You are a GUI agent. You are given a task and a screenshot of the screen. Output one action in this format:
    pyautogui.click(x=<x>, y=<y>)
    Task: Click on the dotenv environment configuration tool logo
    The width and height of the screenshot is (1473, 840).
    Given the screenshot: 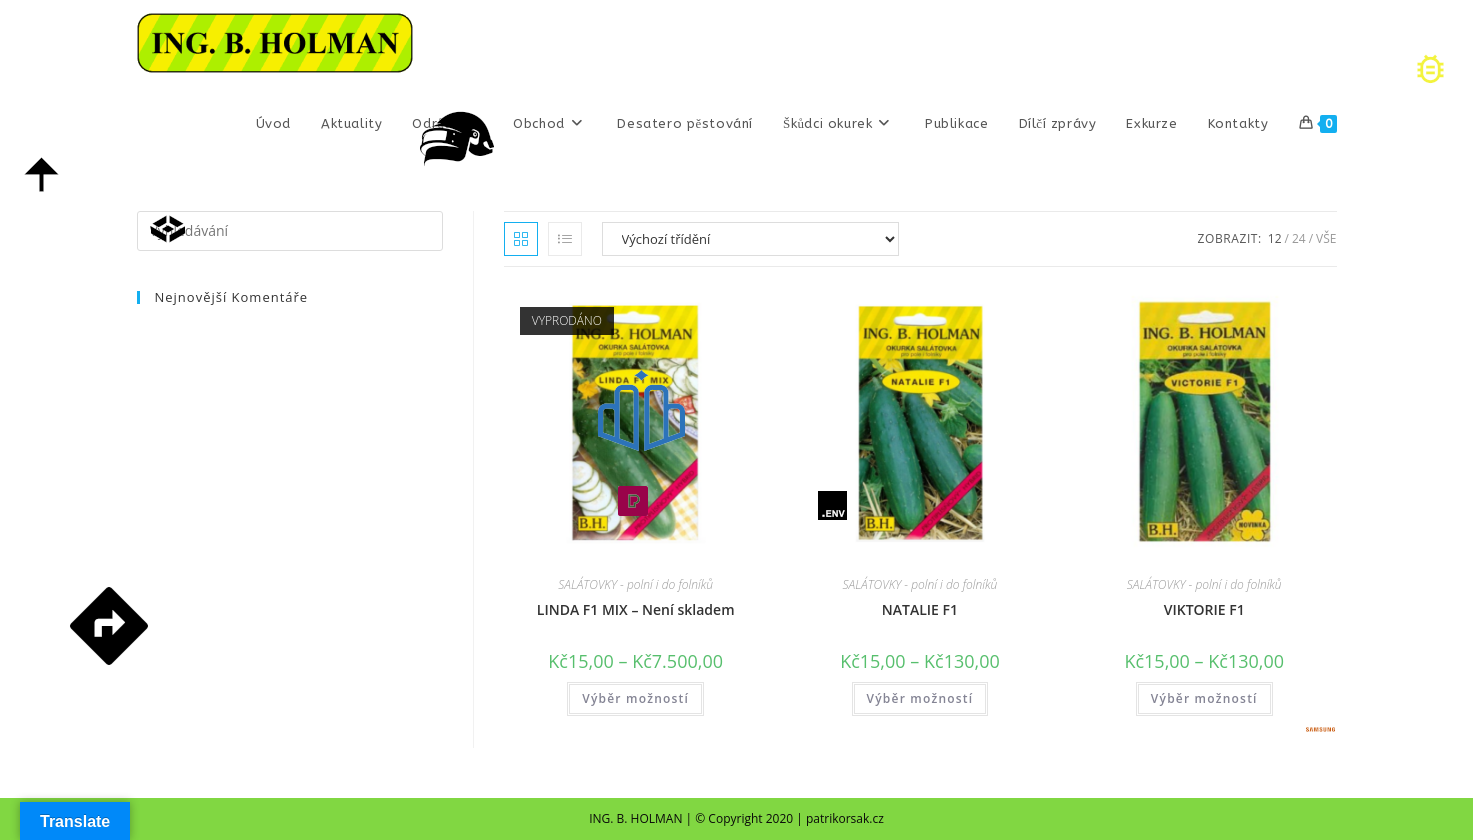 What is the action you would take?
    pyautogui.click(x=832, y=505)
    